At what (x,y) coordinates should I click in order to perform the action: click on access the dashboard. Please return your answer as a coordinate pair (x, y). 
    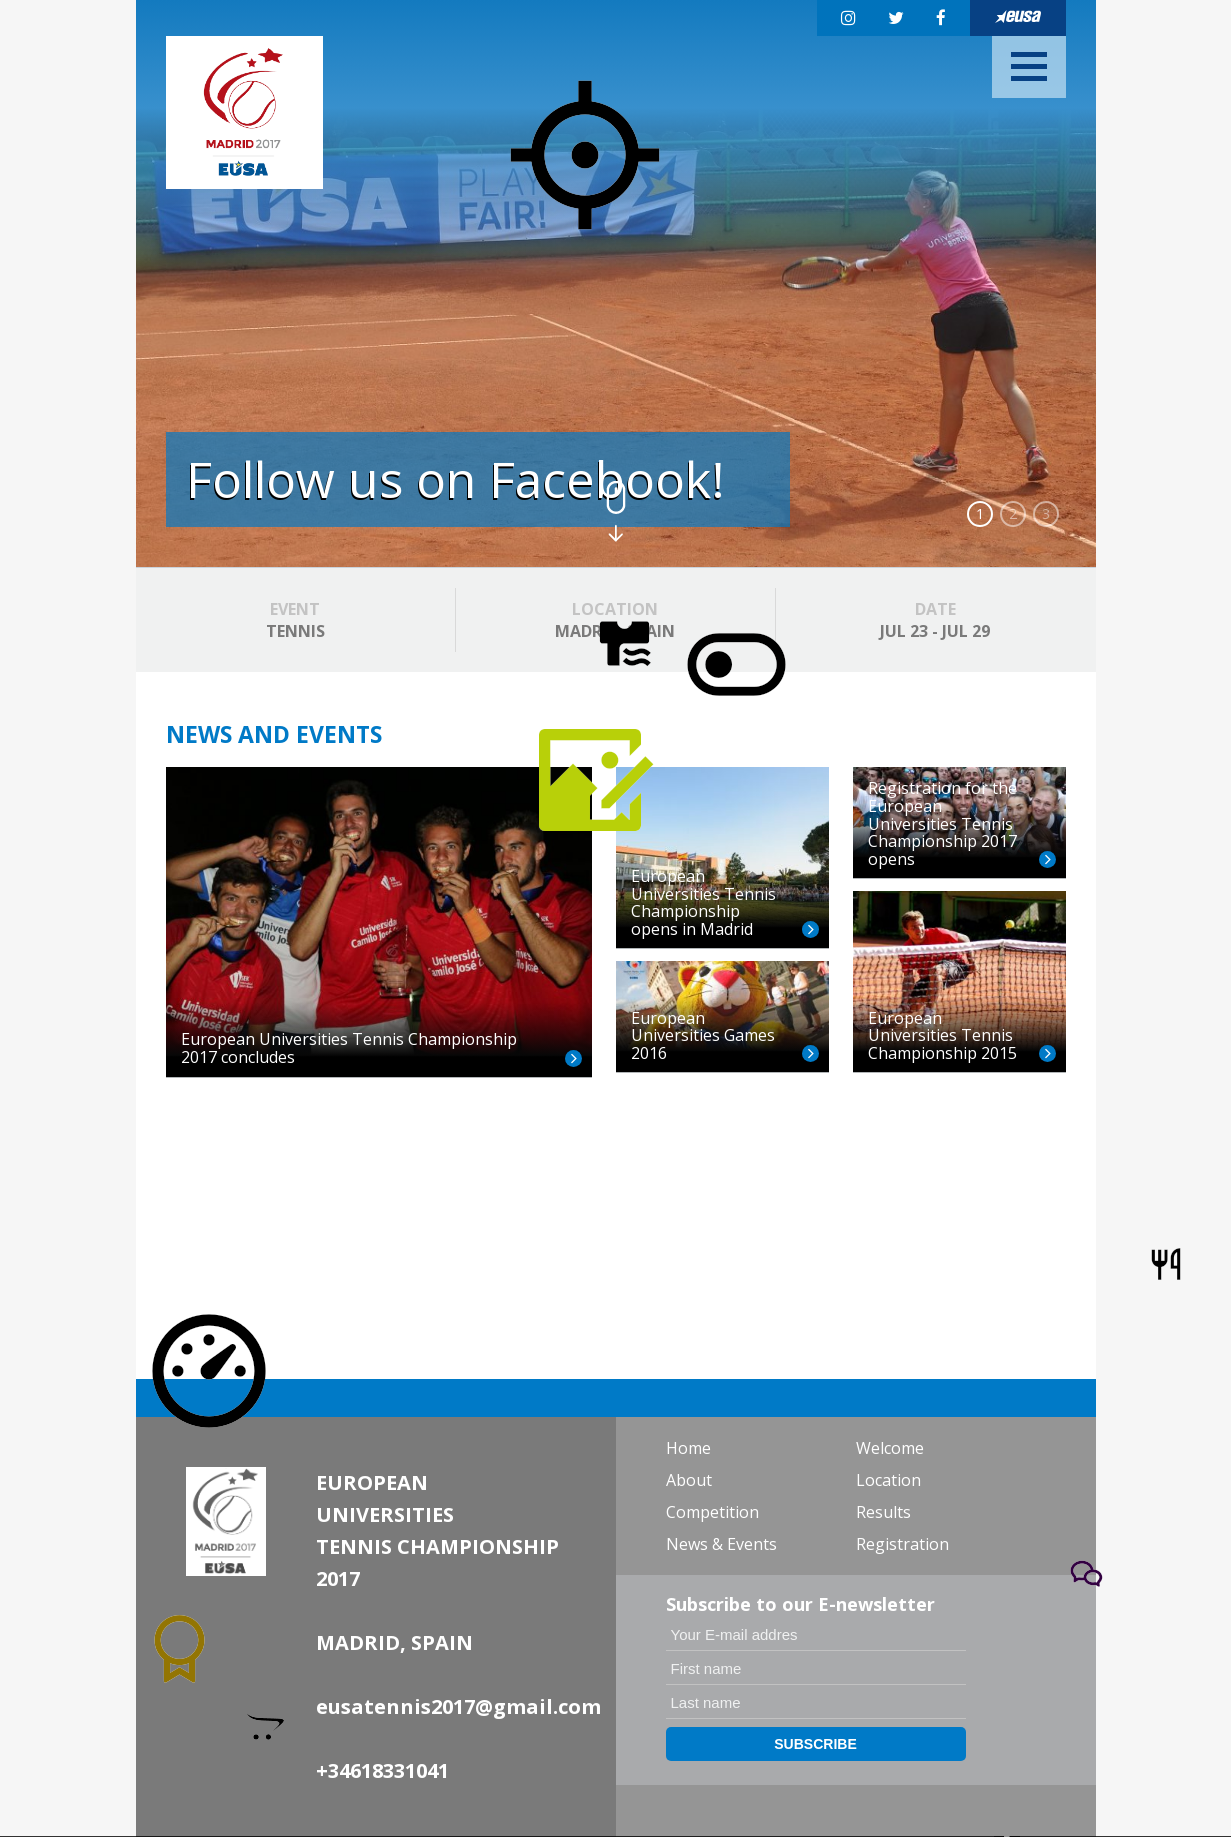
    Looking at the image, I should click on (209, 1371).